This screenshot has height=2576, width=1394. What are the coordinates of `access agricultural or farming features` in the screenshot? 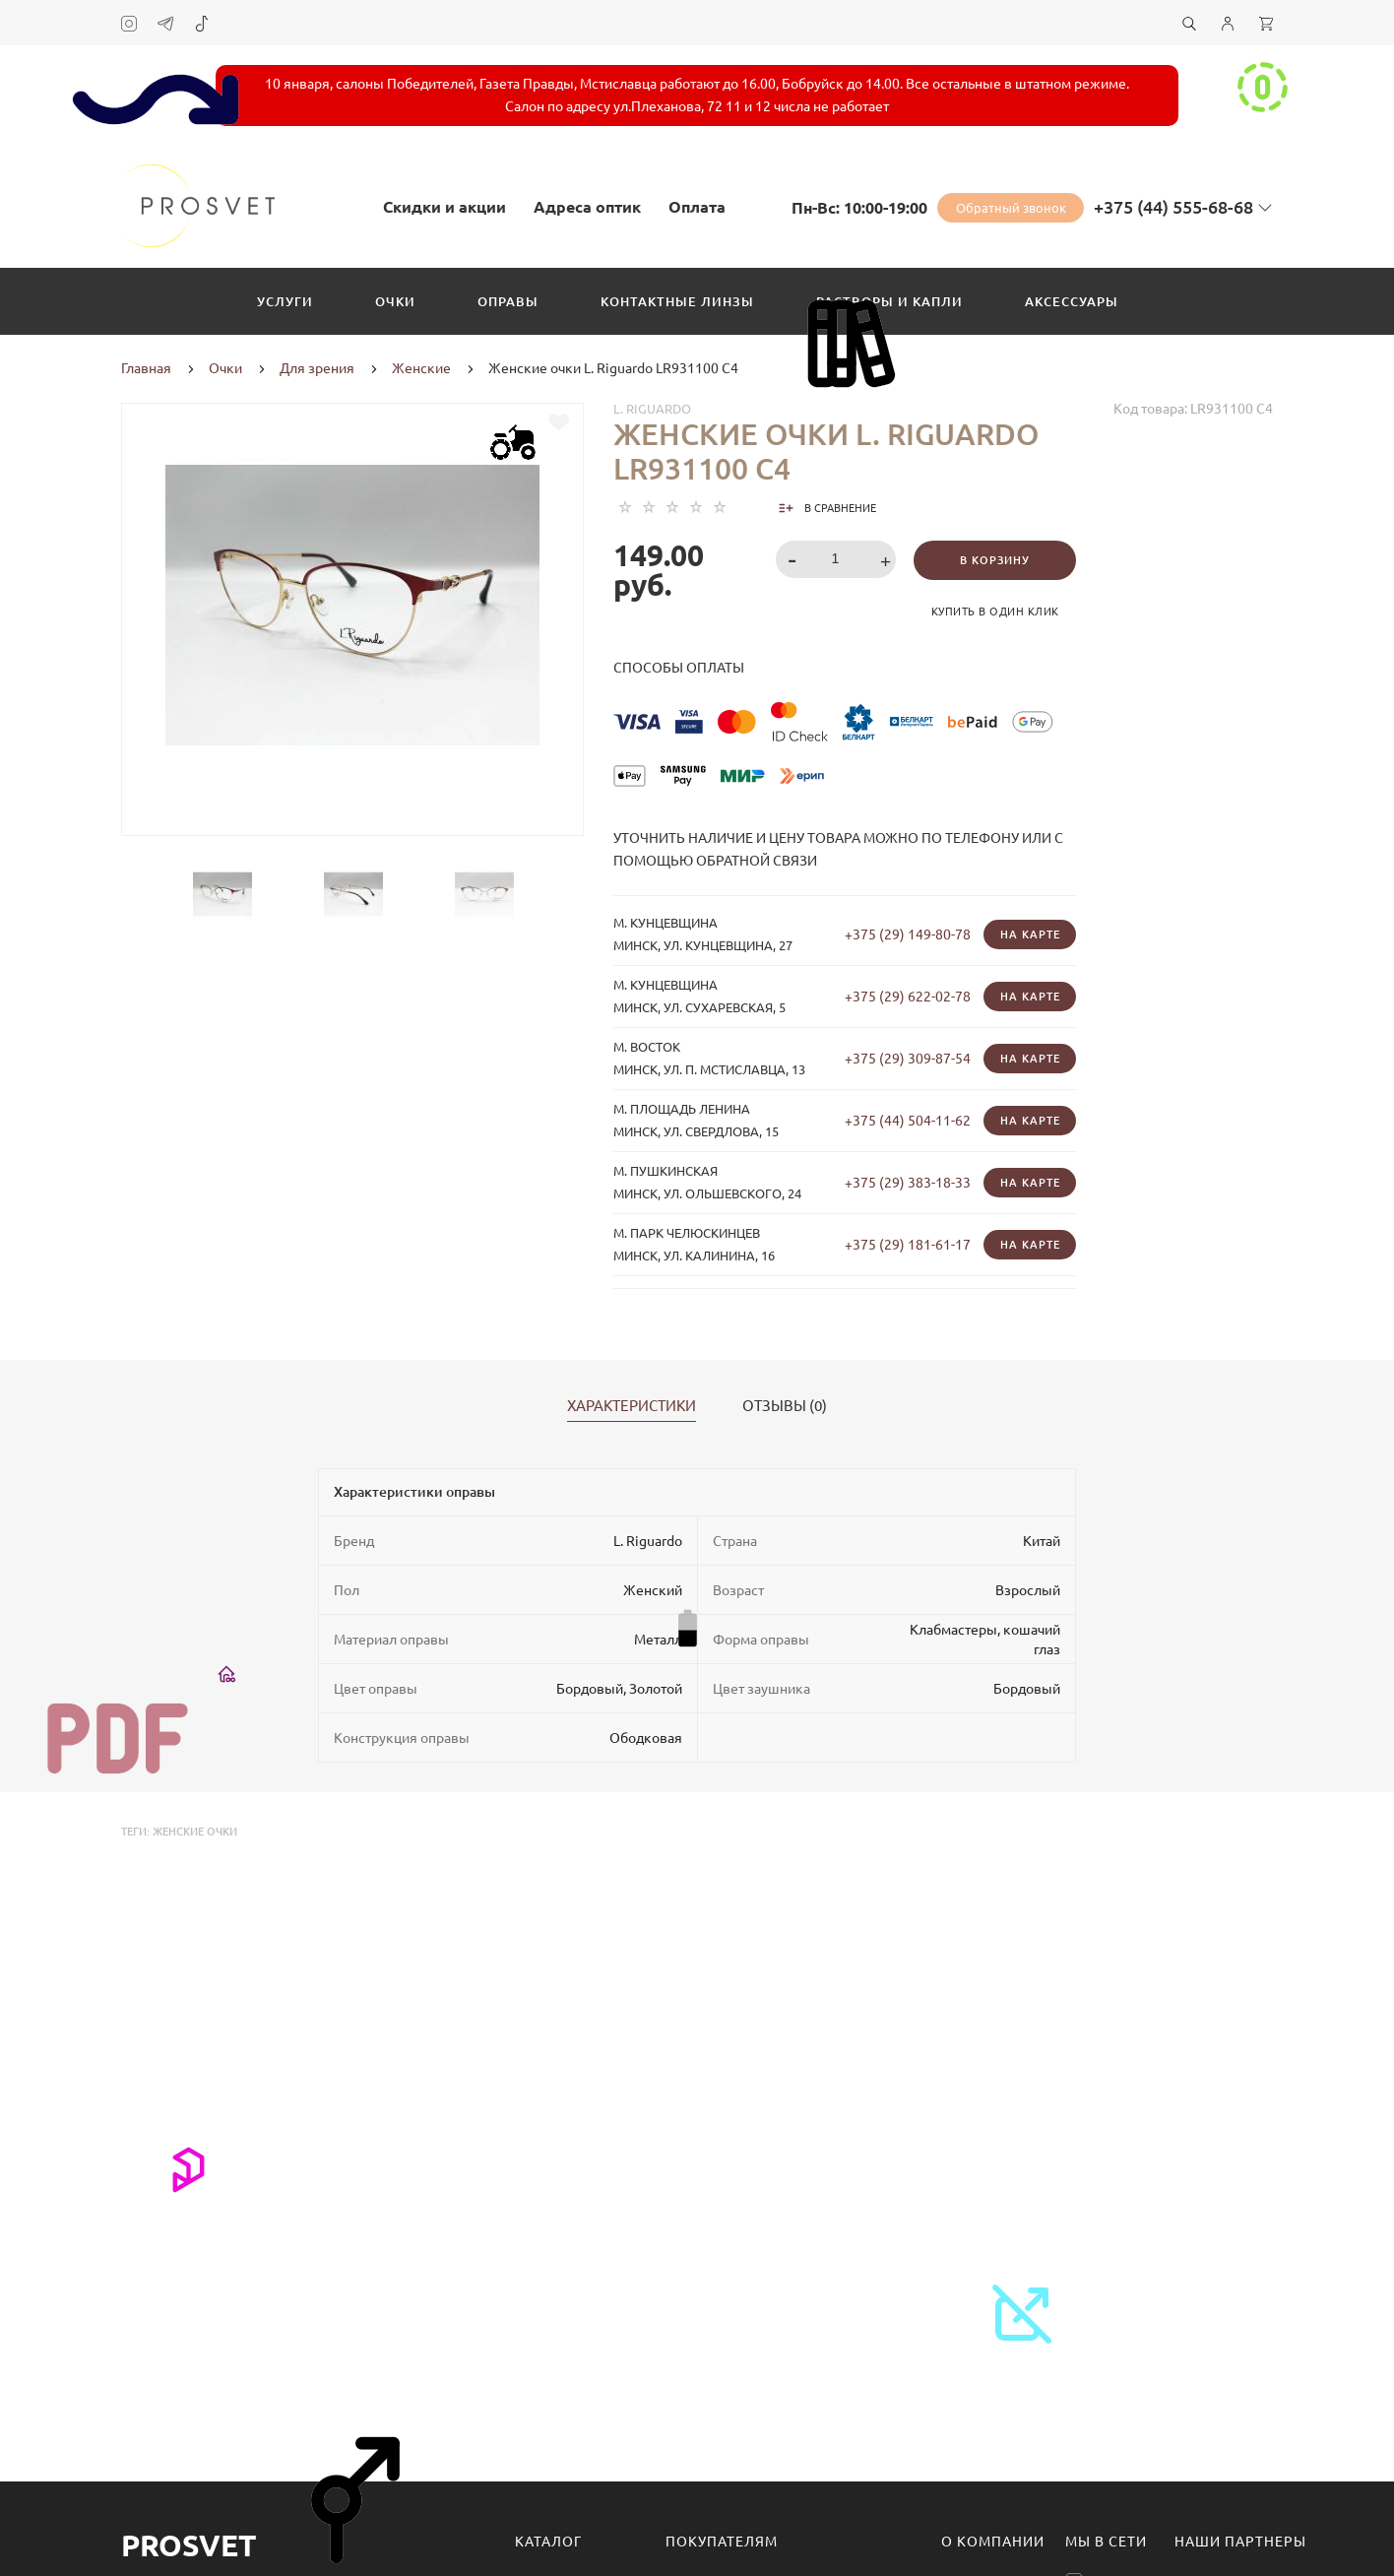 It's located at (513, 443).